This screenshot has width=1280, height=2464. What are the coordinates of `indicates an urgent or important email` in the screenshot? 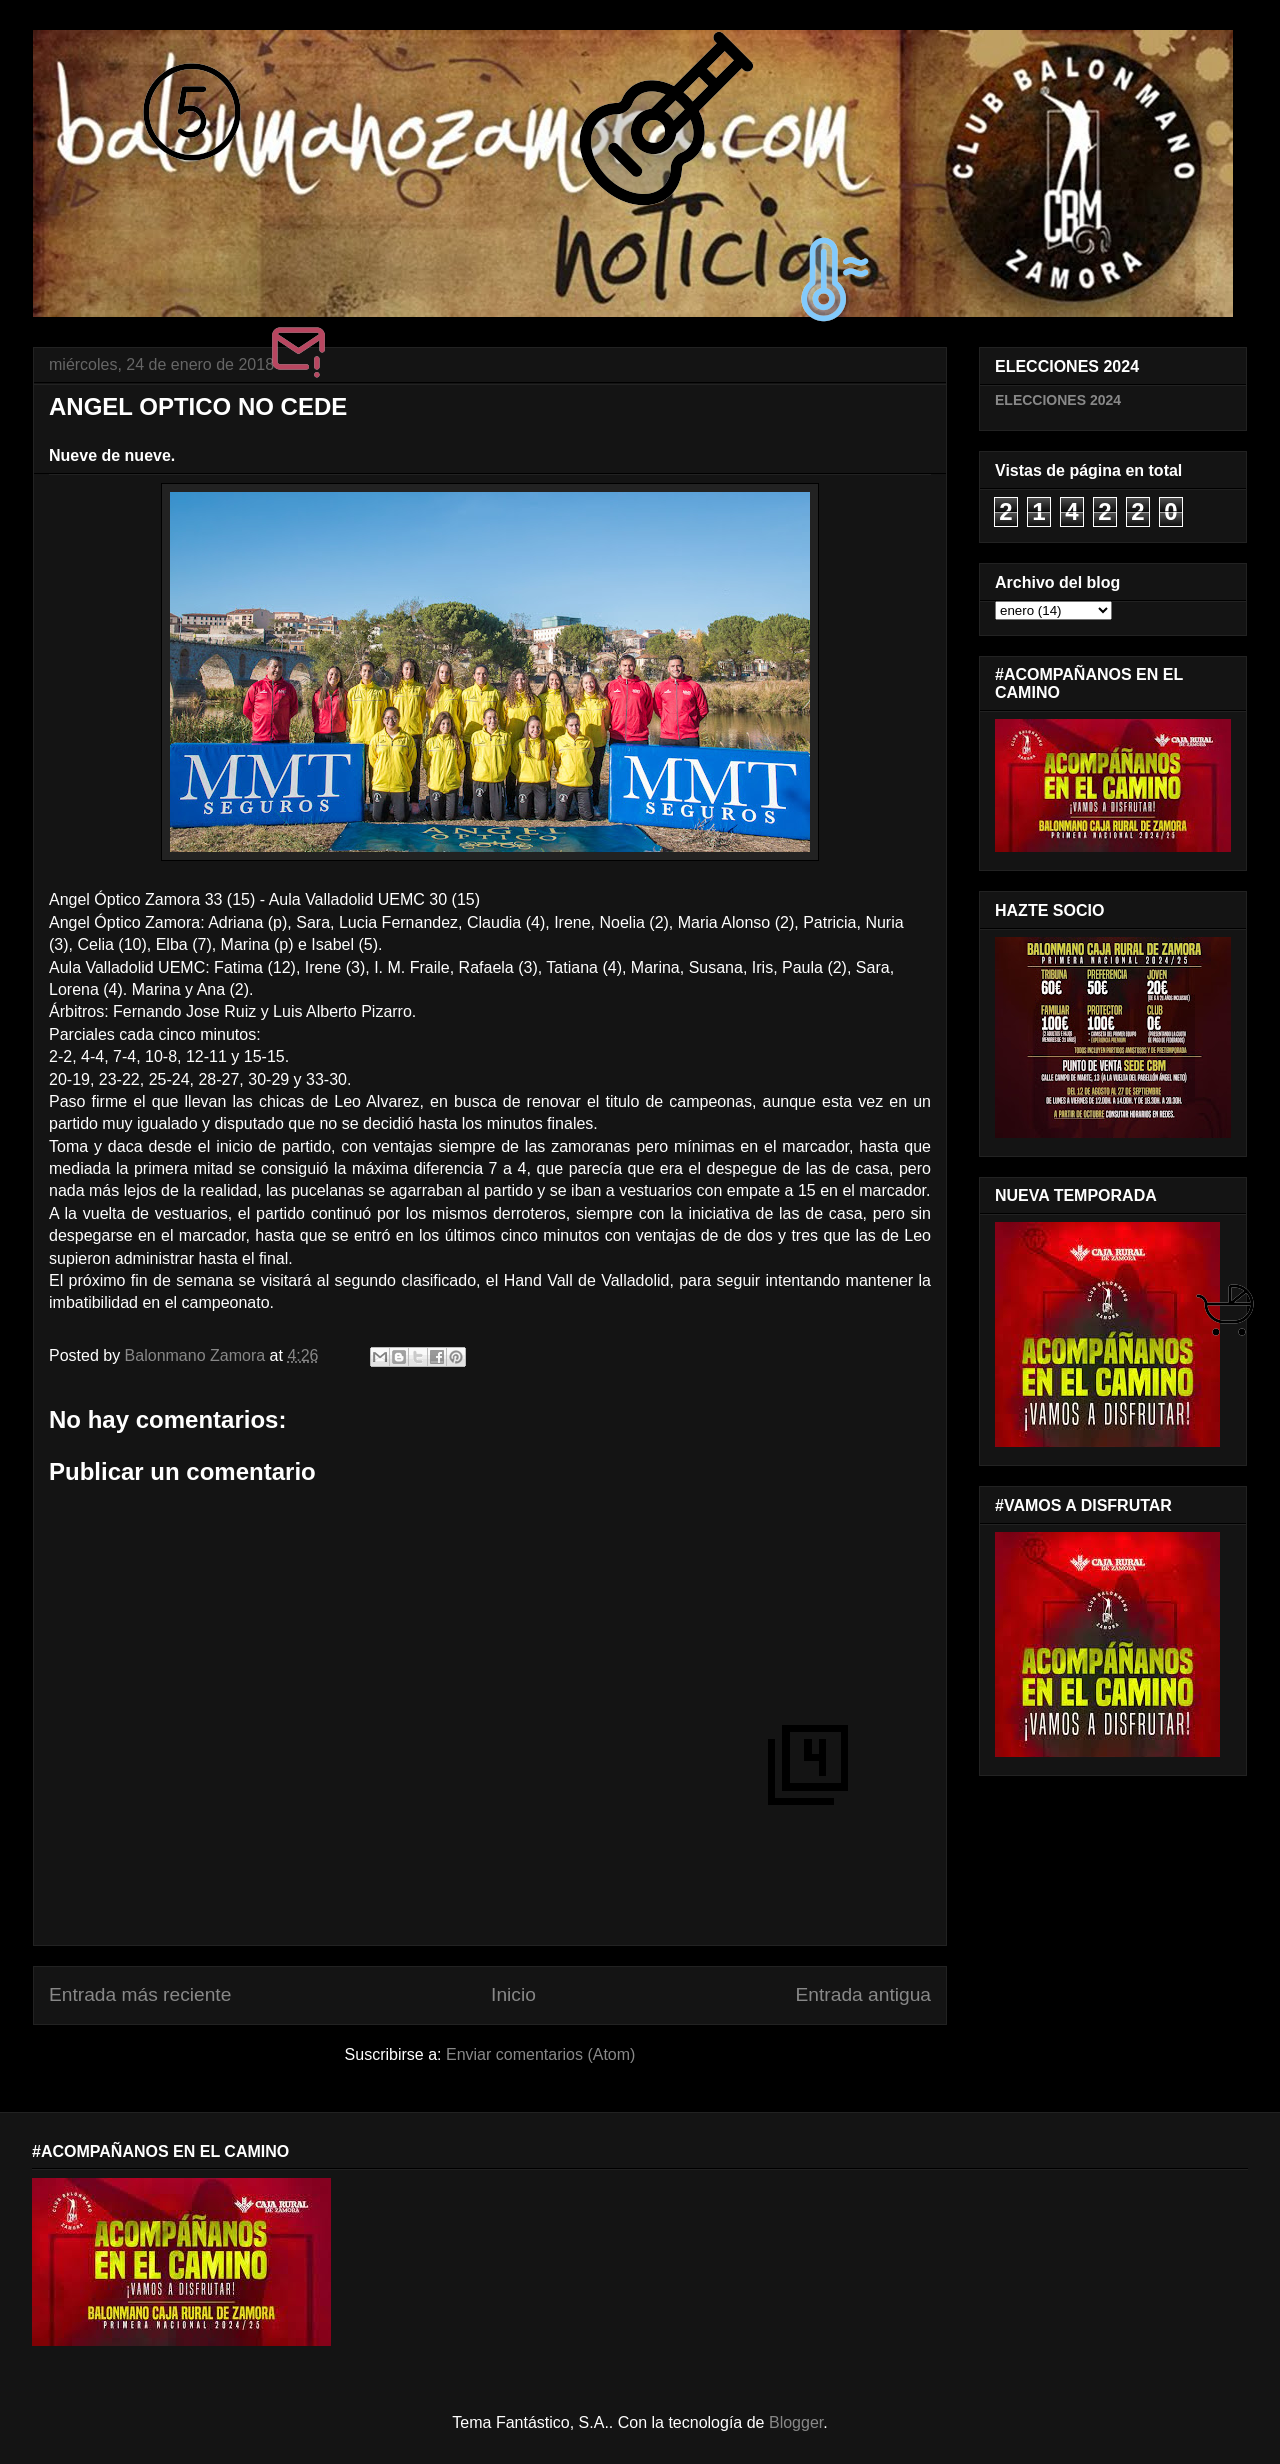 It's located at (298, 348).